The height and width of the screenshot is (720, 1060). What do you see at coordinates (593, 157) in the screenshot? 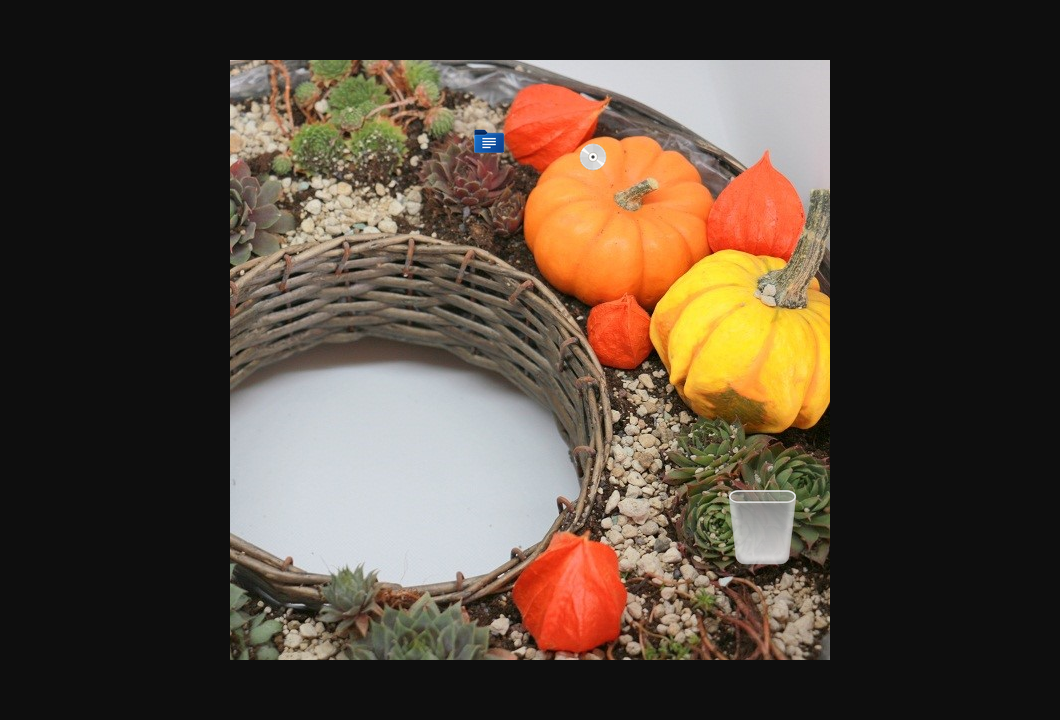
I see `access dvd drive or optical disc device` at bounding box center [593, 157].